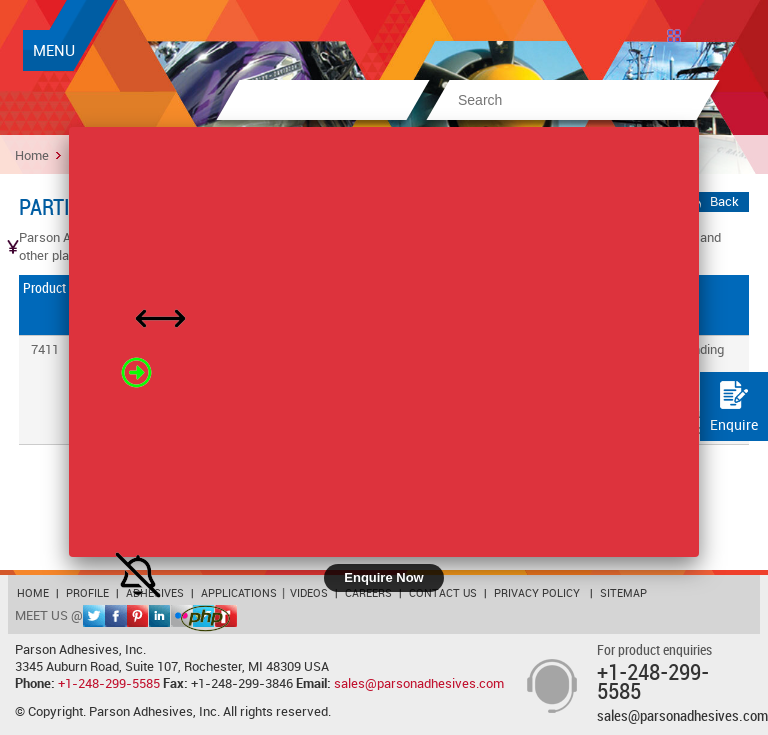  I want to click on go to next item or step, so click(136, 372).